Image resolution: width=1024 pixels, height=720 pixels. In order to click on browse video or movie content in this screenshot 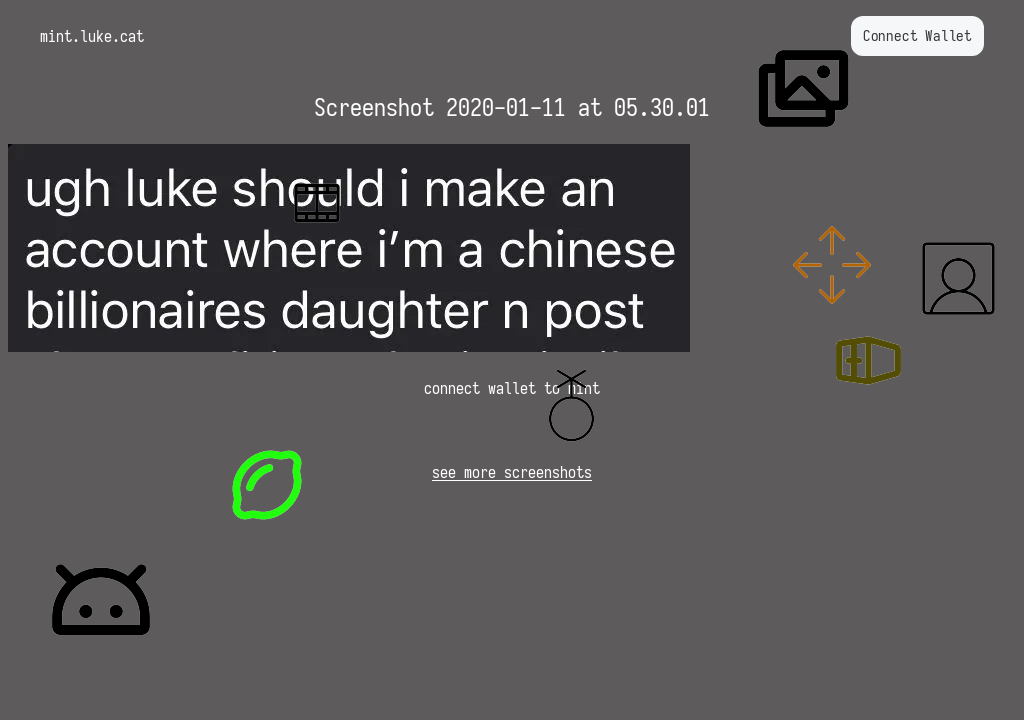, I will do `click(317, 203)`.